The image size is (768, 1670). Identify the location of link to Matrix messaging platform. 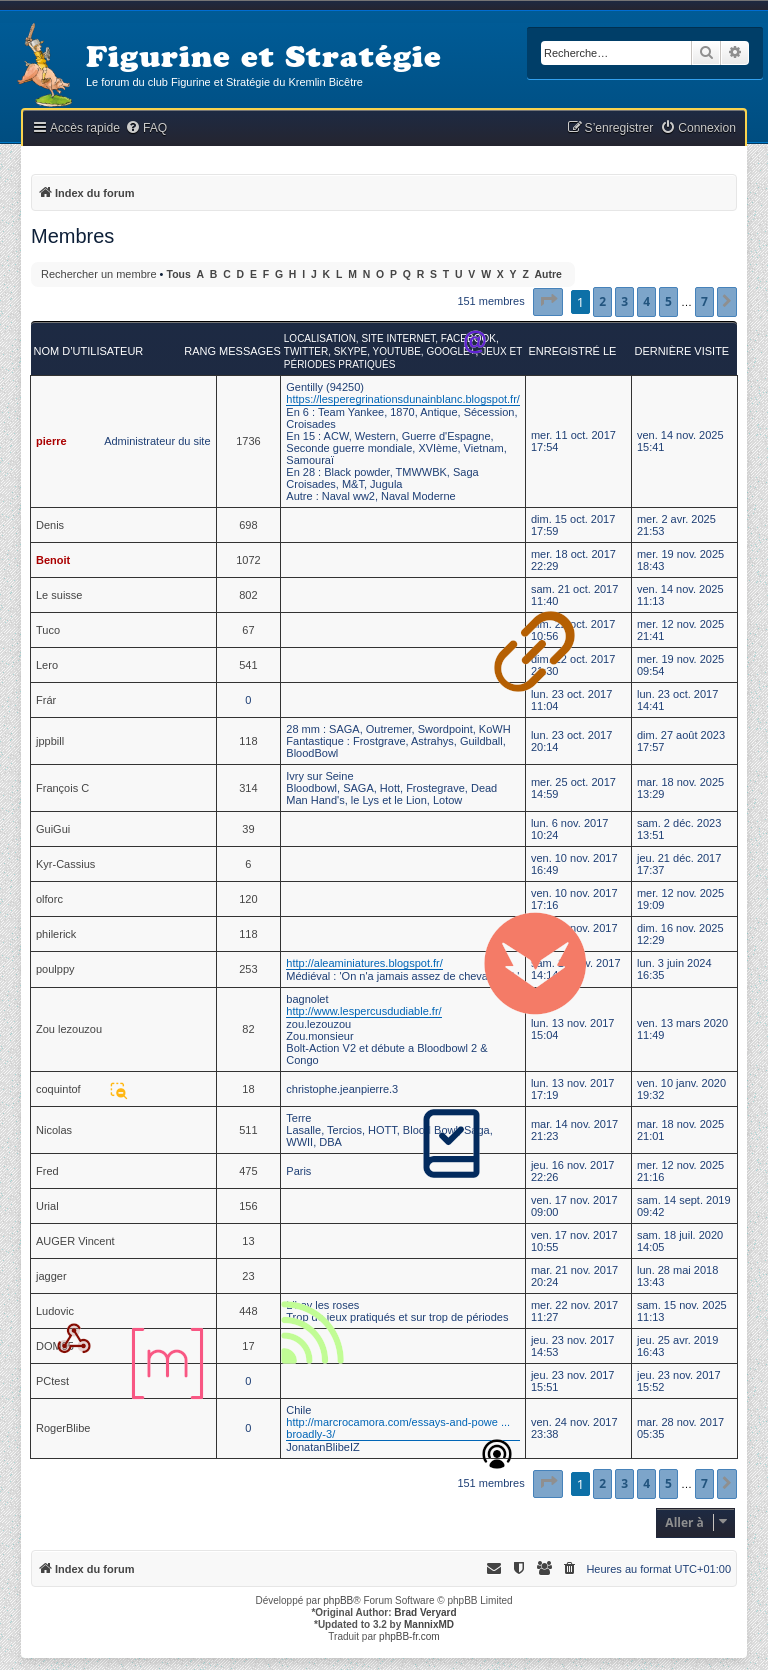
(167, 1363).